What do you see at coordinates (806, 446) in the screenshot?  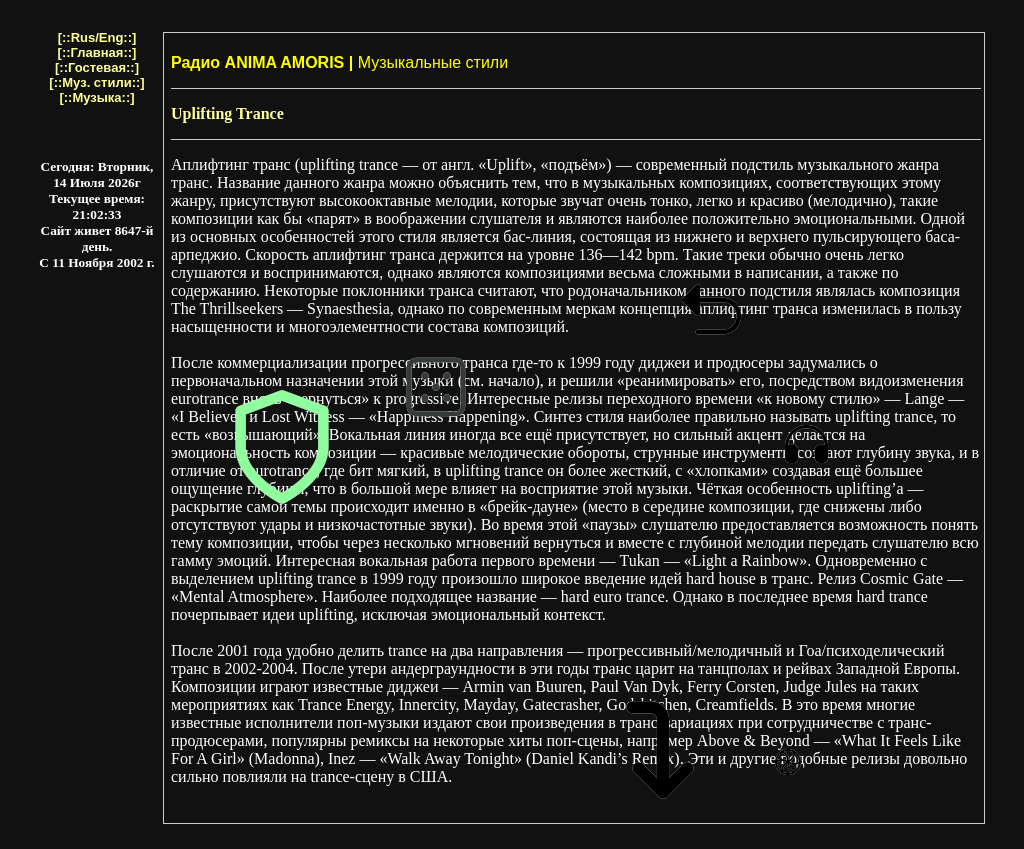 I see `access audio or music player` at bounding box center [806, 446].